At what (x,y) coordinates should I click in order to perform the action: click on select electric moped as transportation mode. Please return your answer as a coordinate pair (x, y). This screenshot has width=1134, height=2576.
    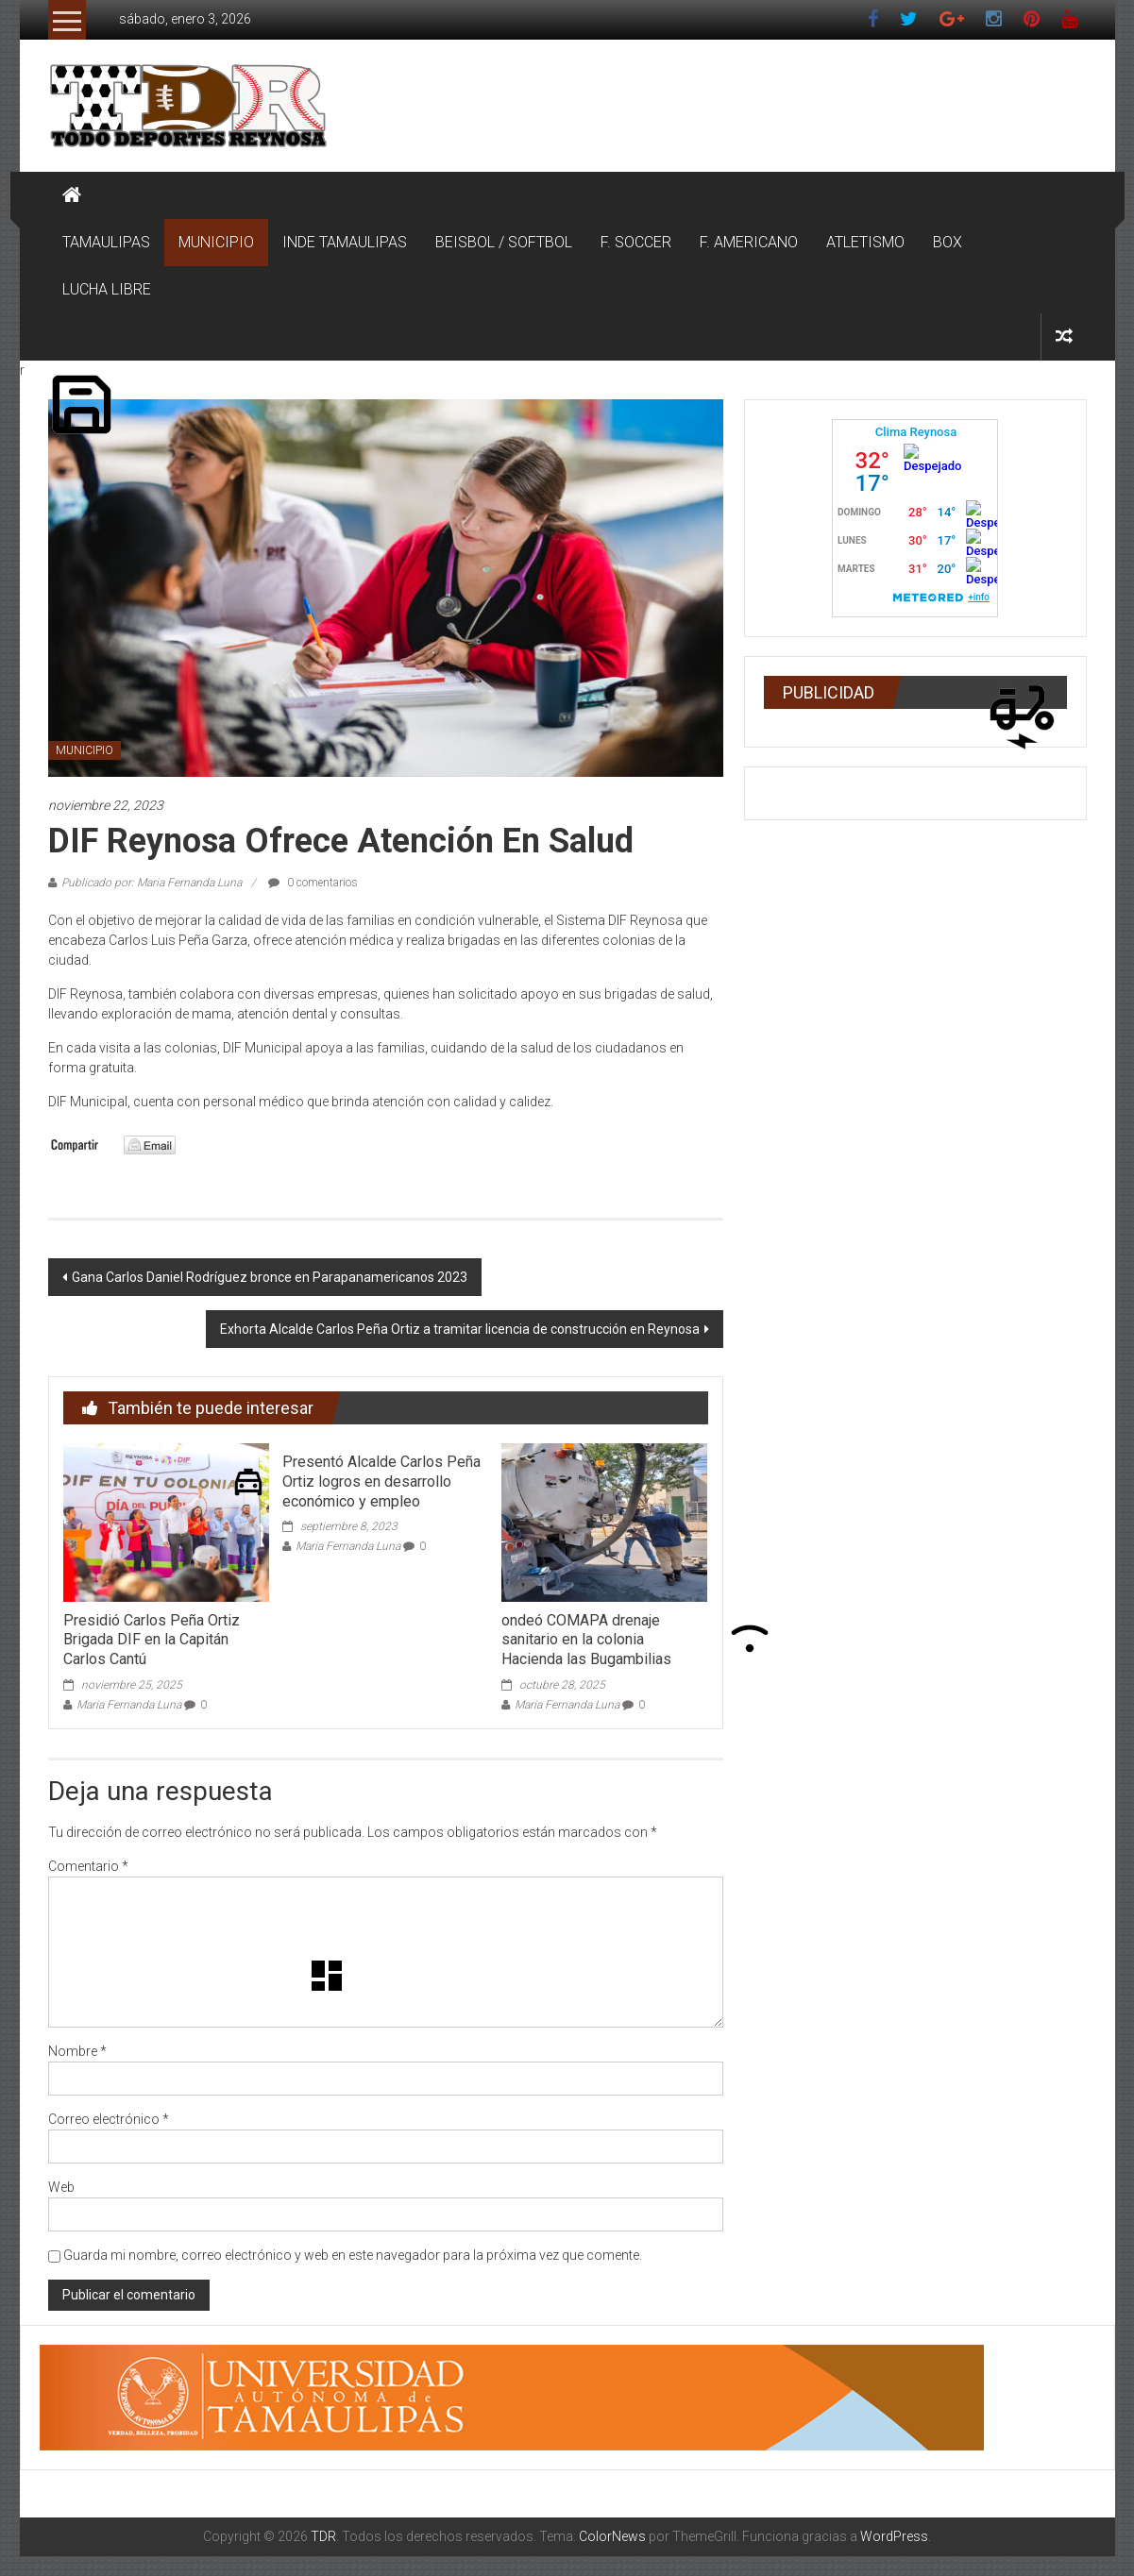
    Looking at the image, I should click on (1022, 714).